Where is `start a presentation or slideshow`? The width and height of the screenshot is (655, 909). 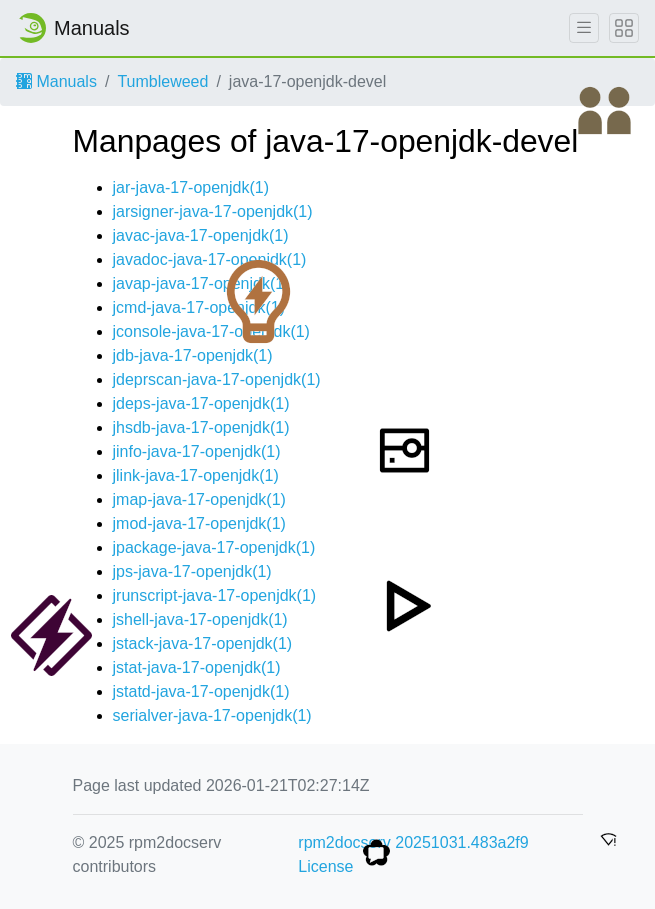
start a presentation or slideshow is located at coordinates (404, 450).